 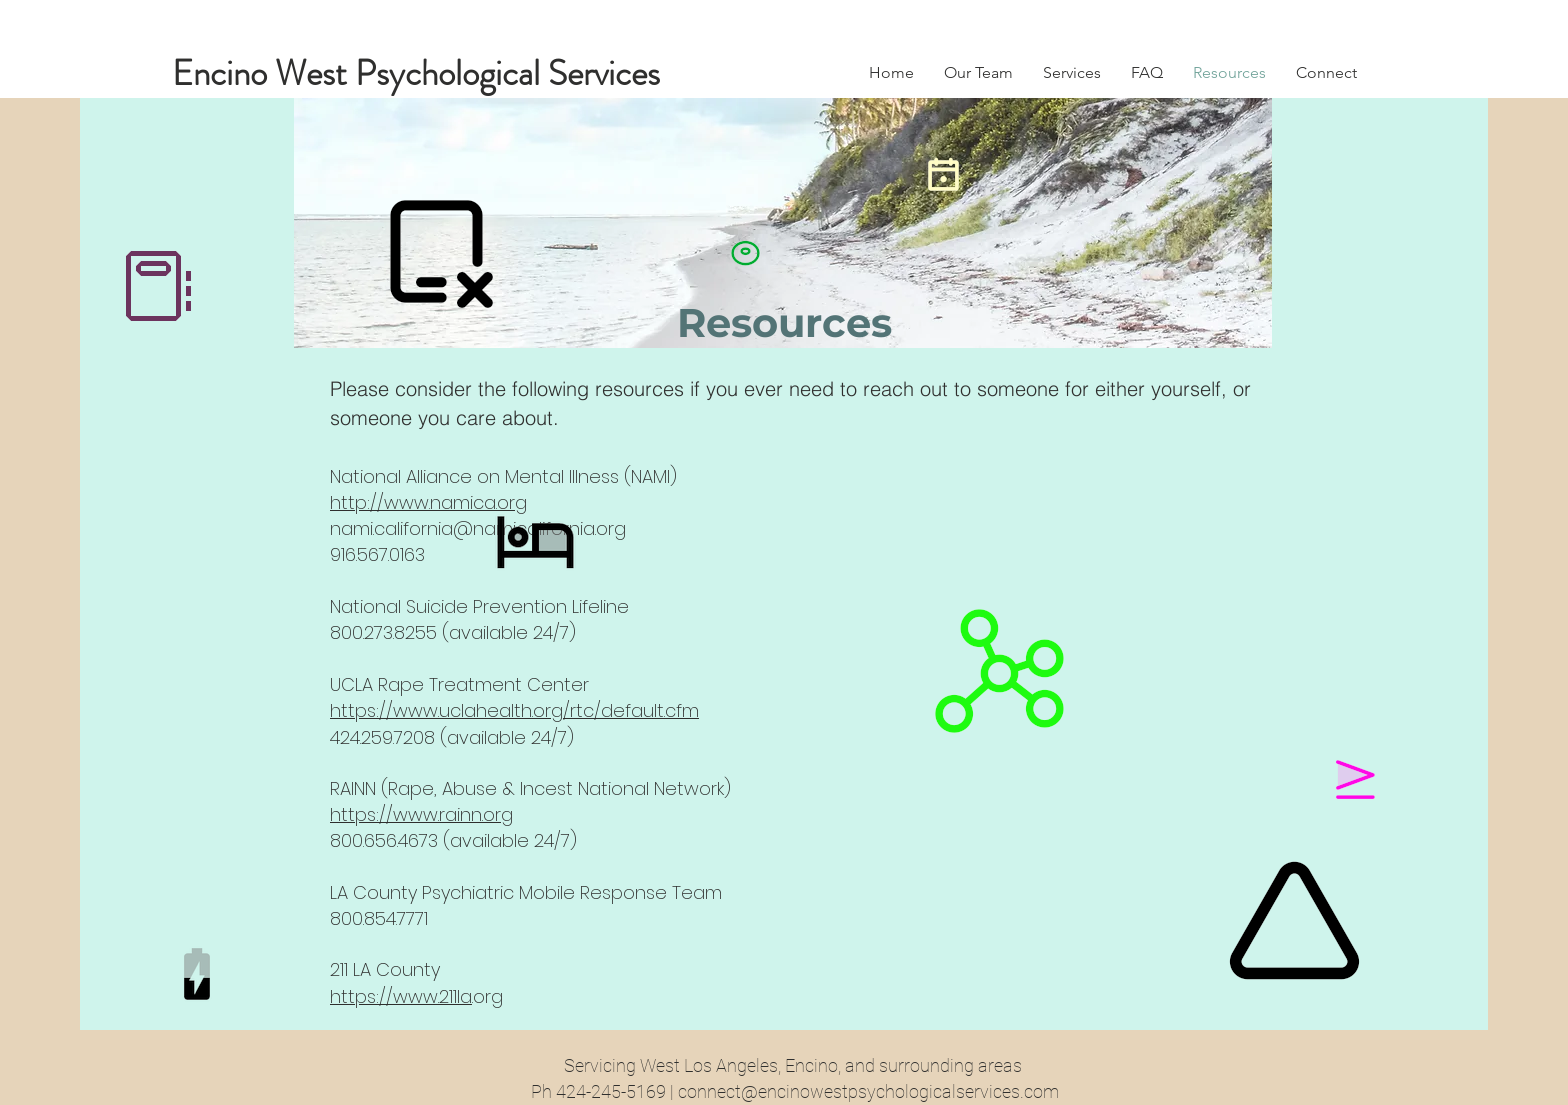 I want to click on find nearby hotels or accommodations, so click(x=535, y=540).